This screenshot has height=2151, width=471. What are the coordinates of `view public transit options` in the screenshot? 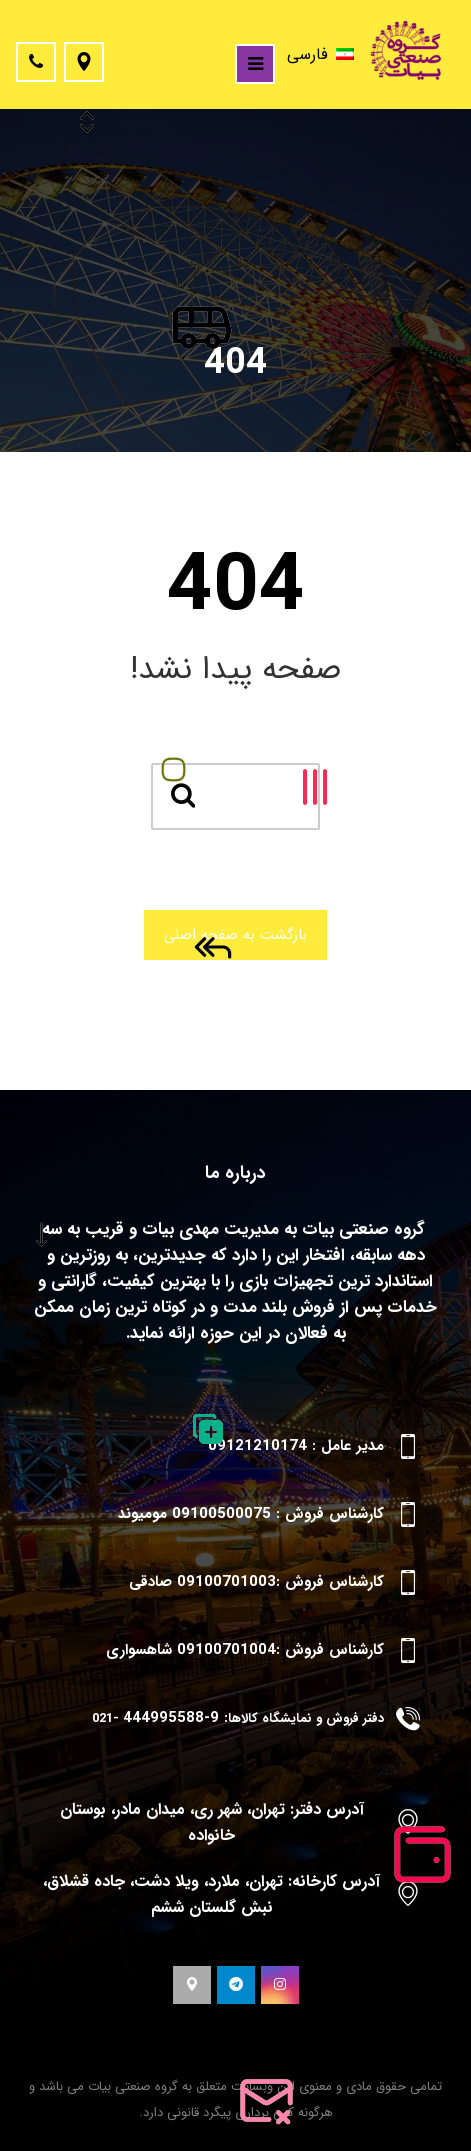 It's located at (202, 325).